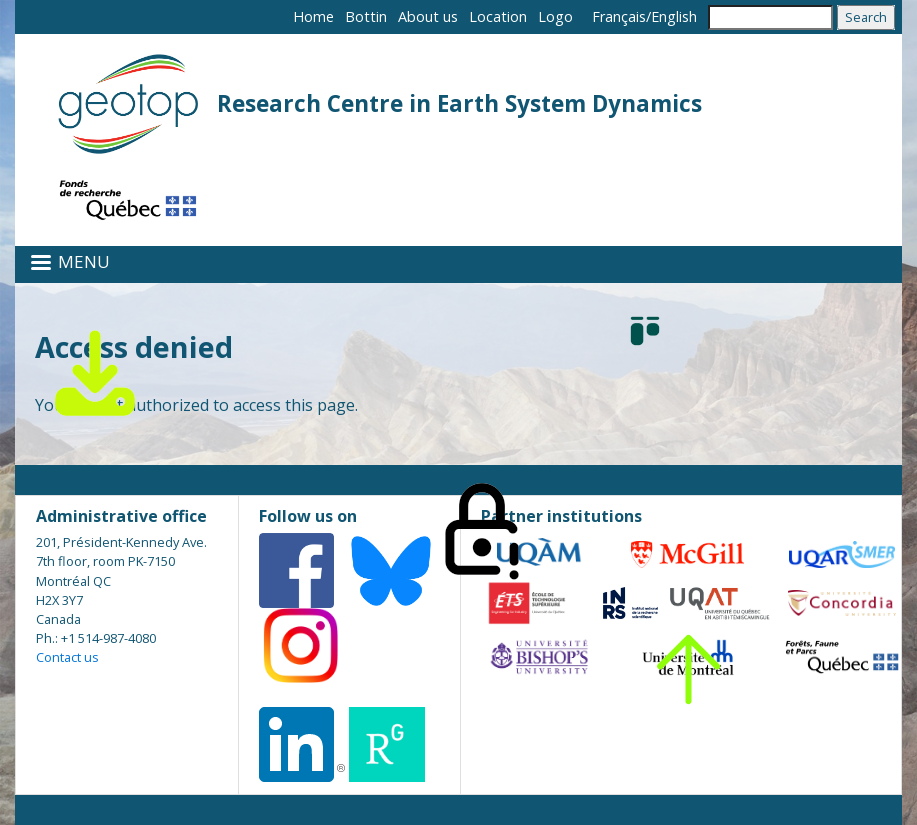  What do you see at coordinates (645, 331) in the screenshot?
I see `switch to kanban board view` at bounding box center [645, 331].